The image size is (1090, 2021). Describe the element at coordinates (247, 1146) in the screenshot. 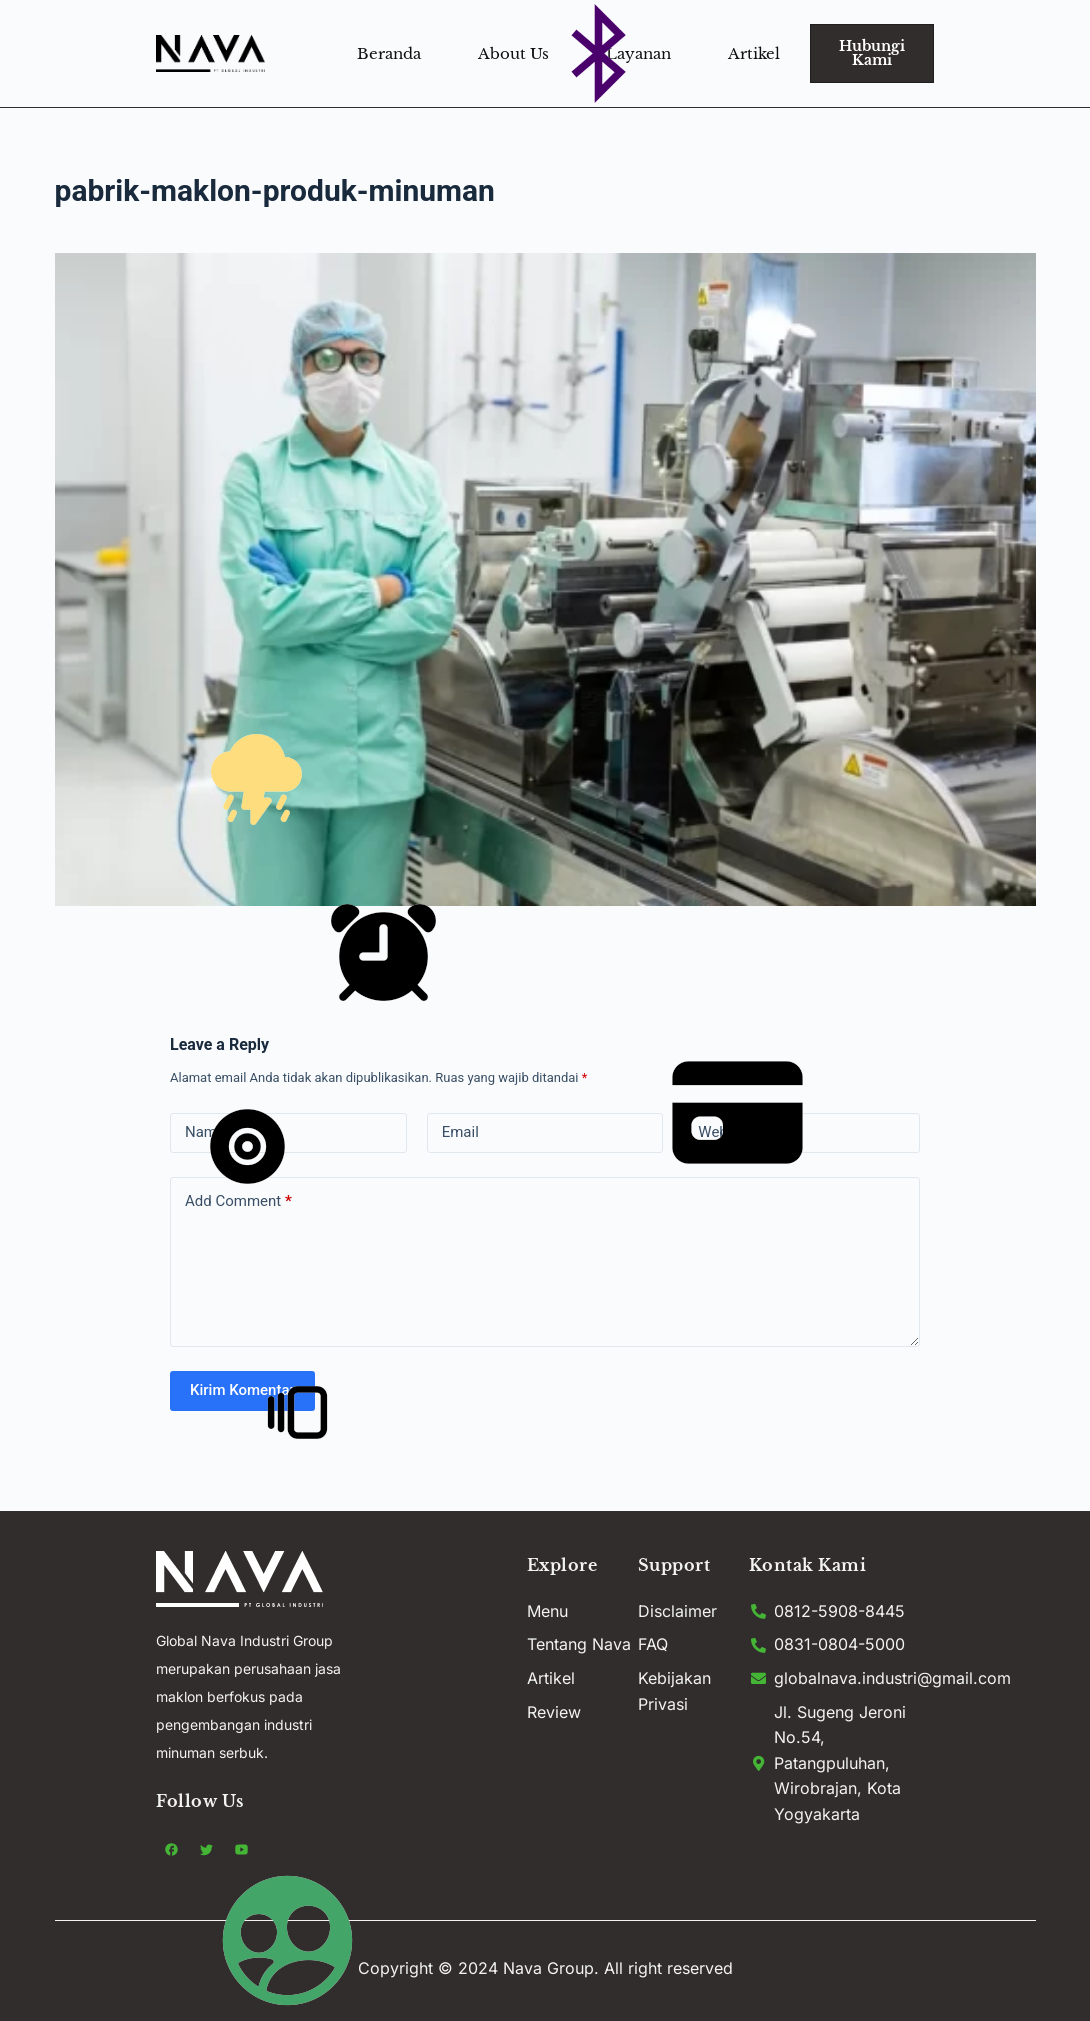

I see `play or access music library` at that location.